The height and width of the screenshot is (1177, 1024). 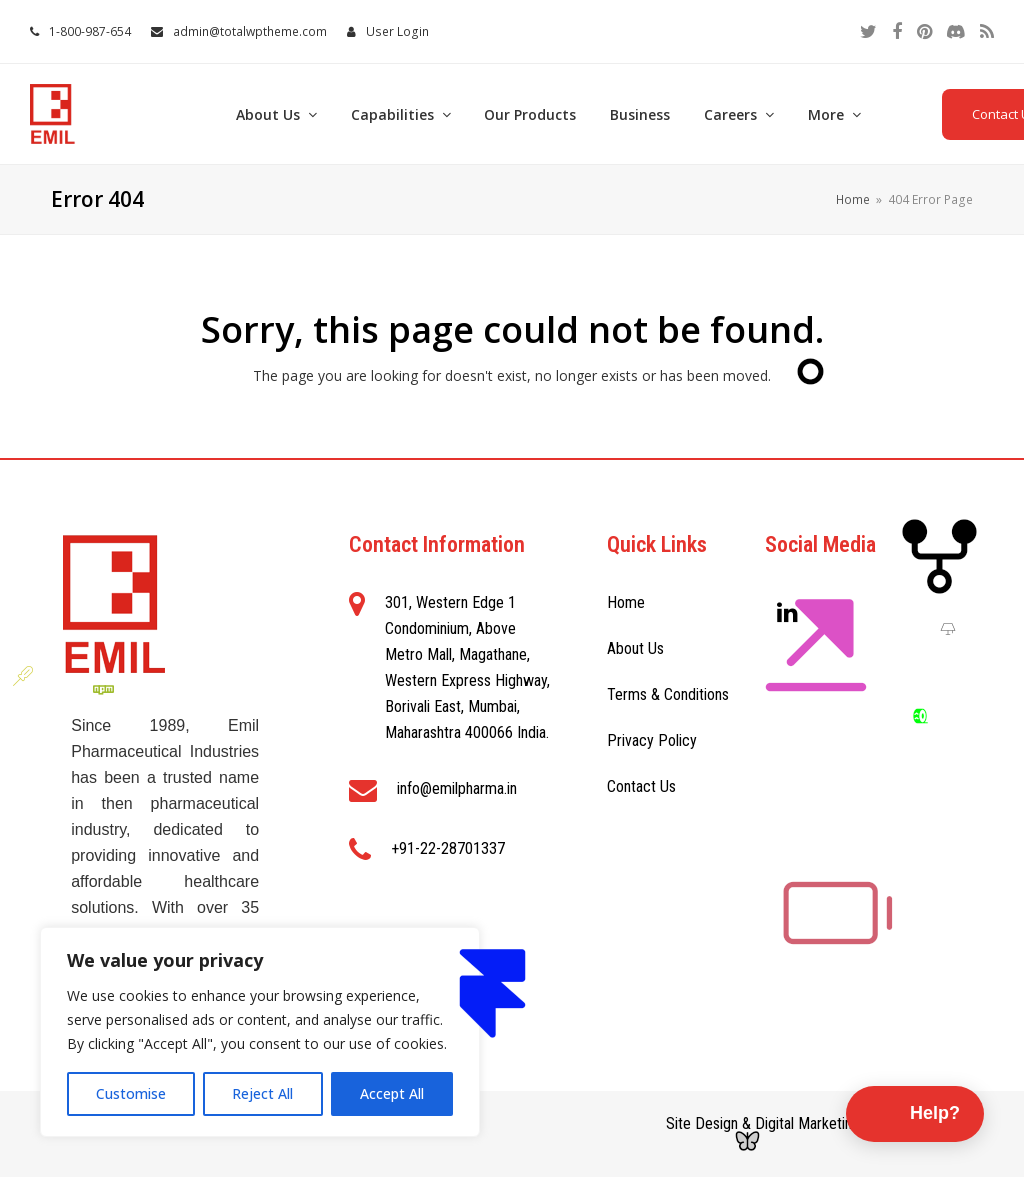 What do you see at coordinates (948, 629) in the screenshot?
I see `toggle desk lamp or reading light` at bounding box center [948, 629].